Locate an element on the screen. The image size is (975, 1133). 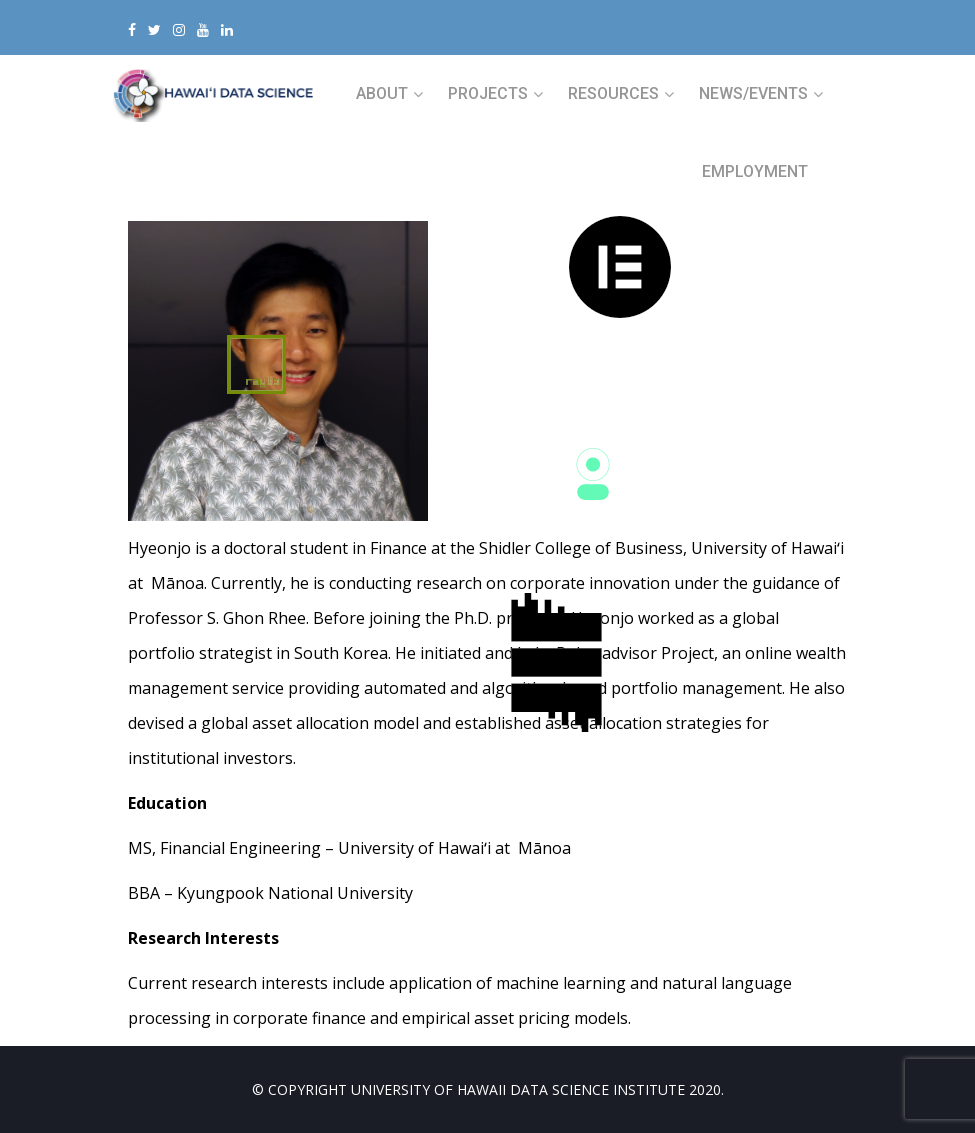
RxDB database logo is located at coordinates (556, 662).